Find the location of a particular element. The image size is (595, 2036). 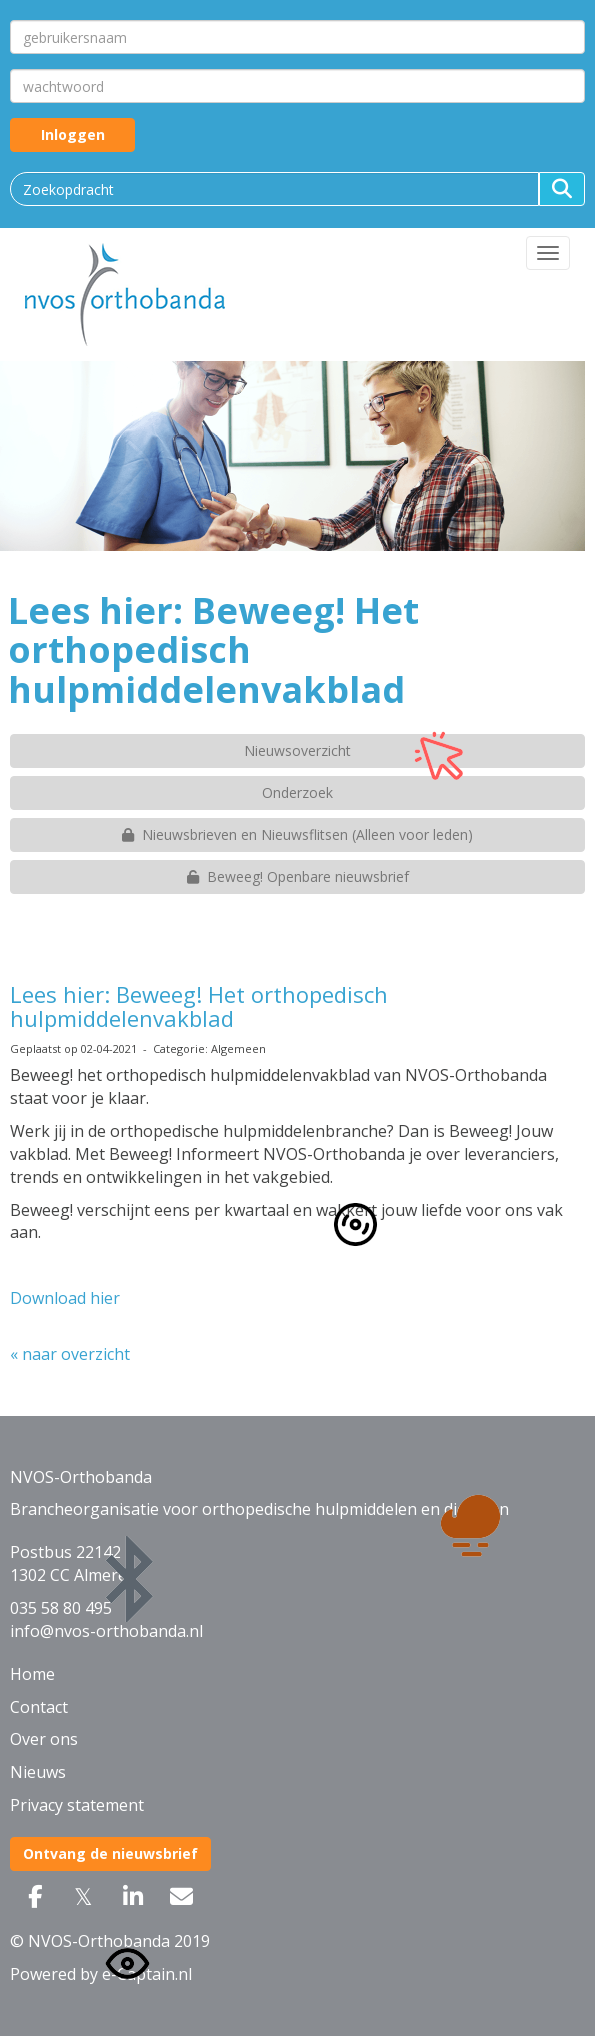

toggle bluetooth connectivity on or off is located at coordinates (130, 1579).